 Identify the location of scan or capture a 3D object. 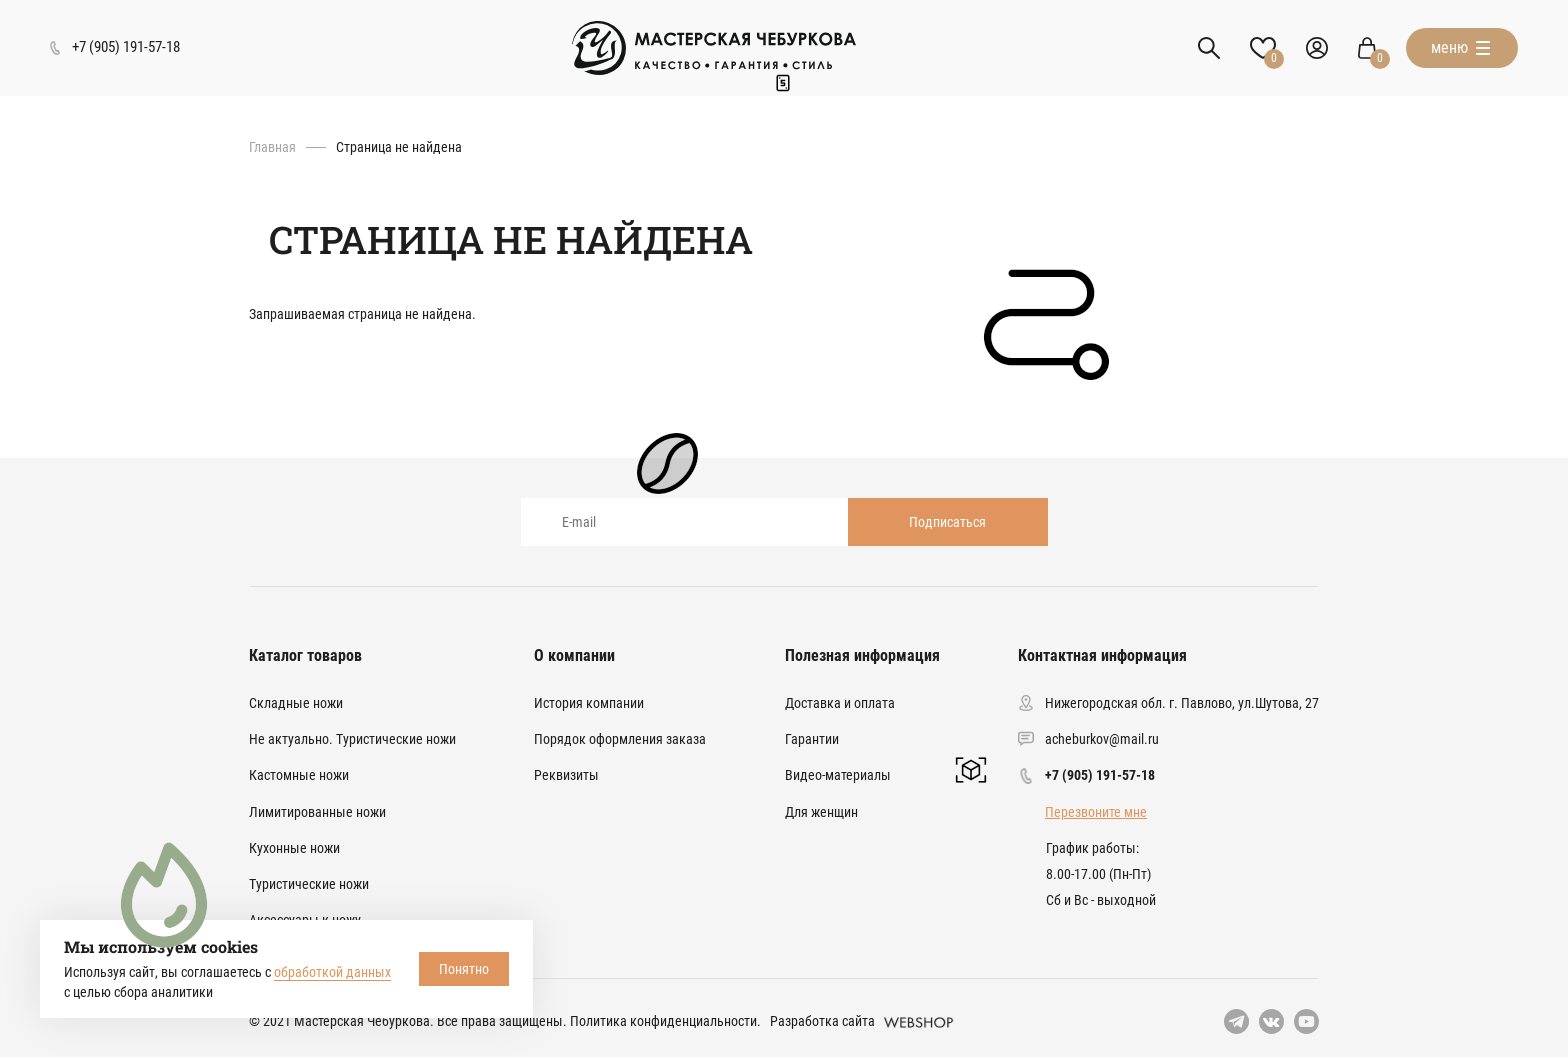
(971, 770).